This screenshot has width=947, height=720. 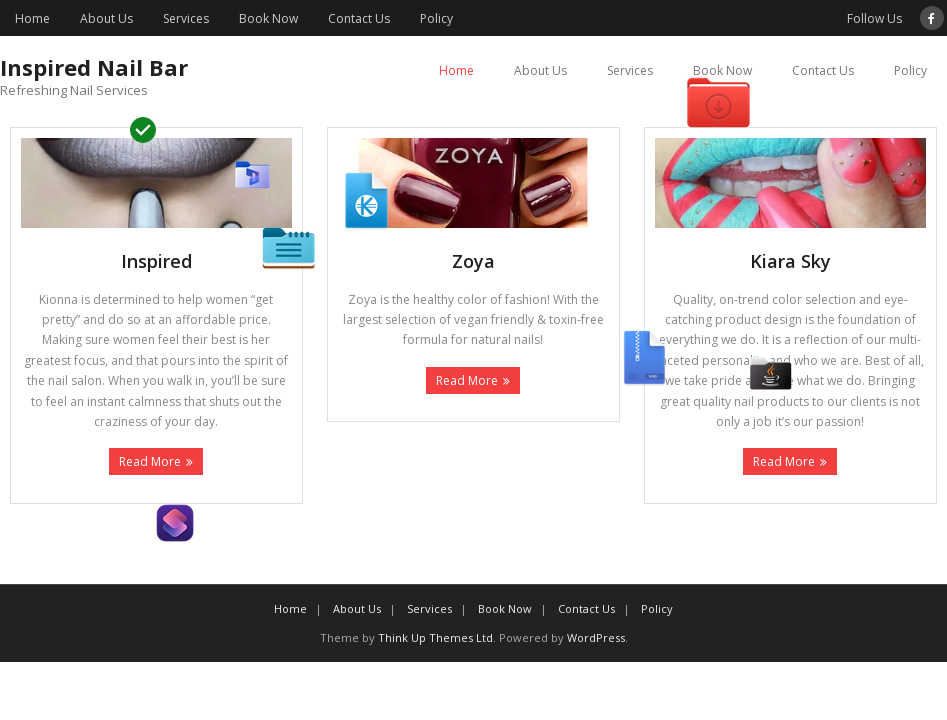 What do you see at coordinates (143, 130) in the screenshot?
I see `indicates a selected or checked item` at bounding box center [143, 130].